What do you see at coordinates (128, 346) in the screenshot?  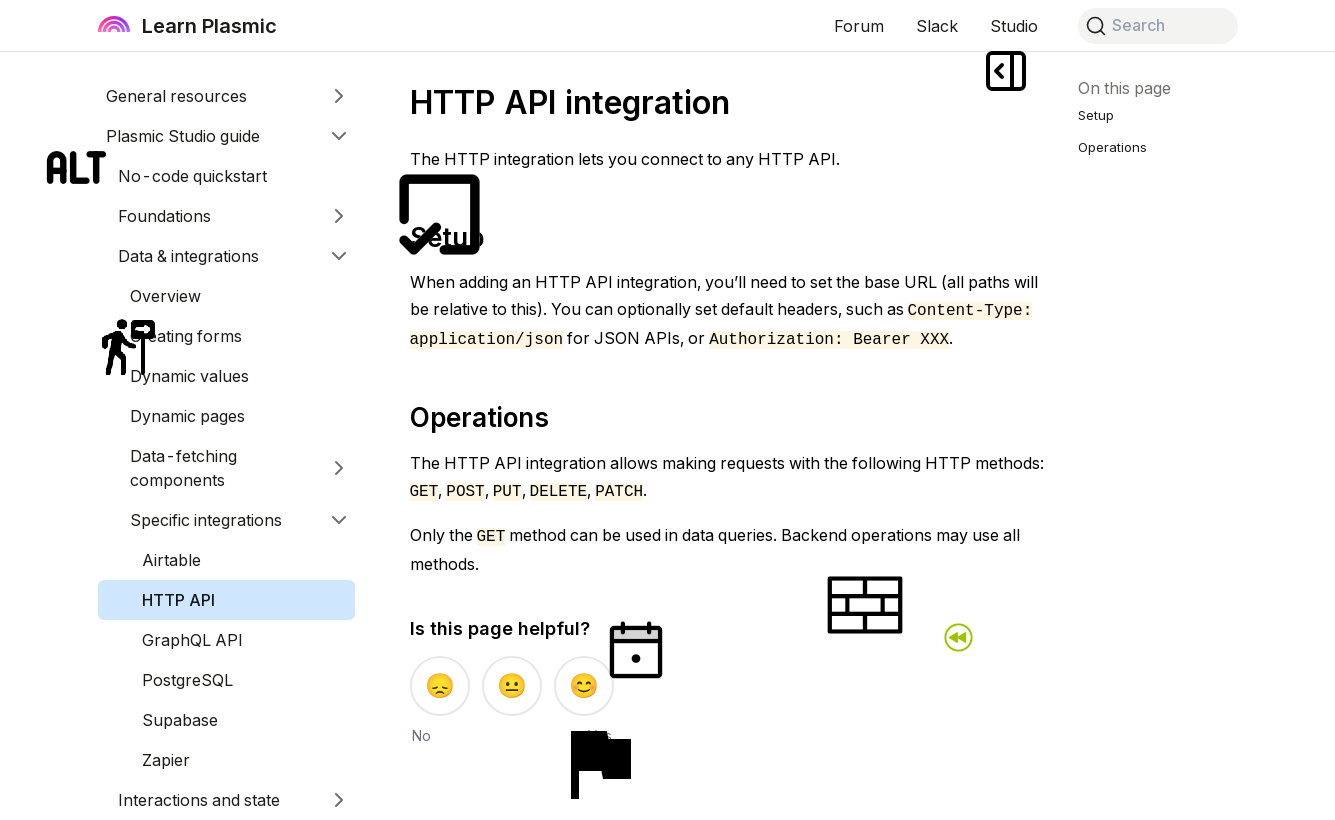 I see `follow directions or navigation signs` at bounding box center [128, 346].